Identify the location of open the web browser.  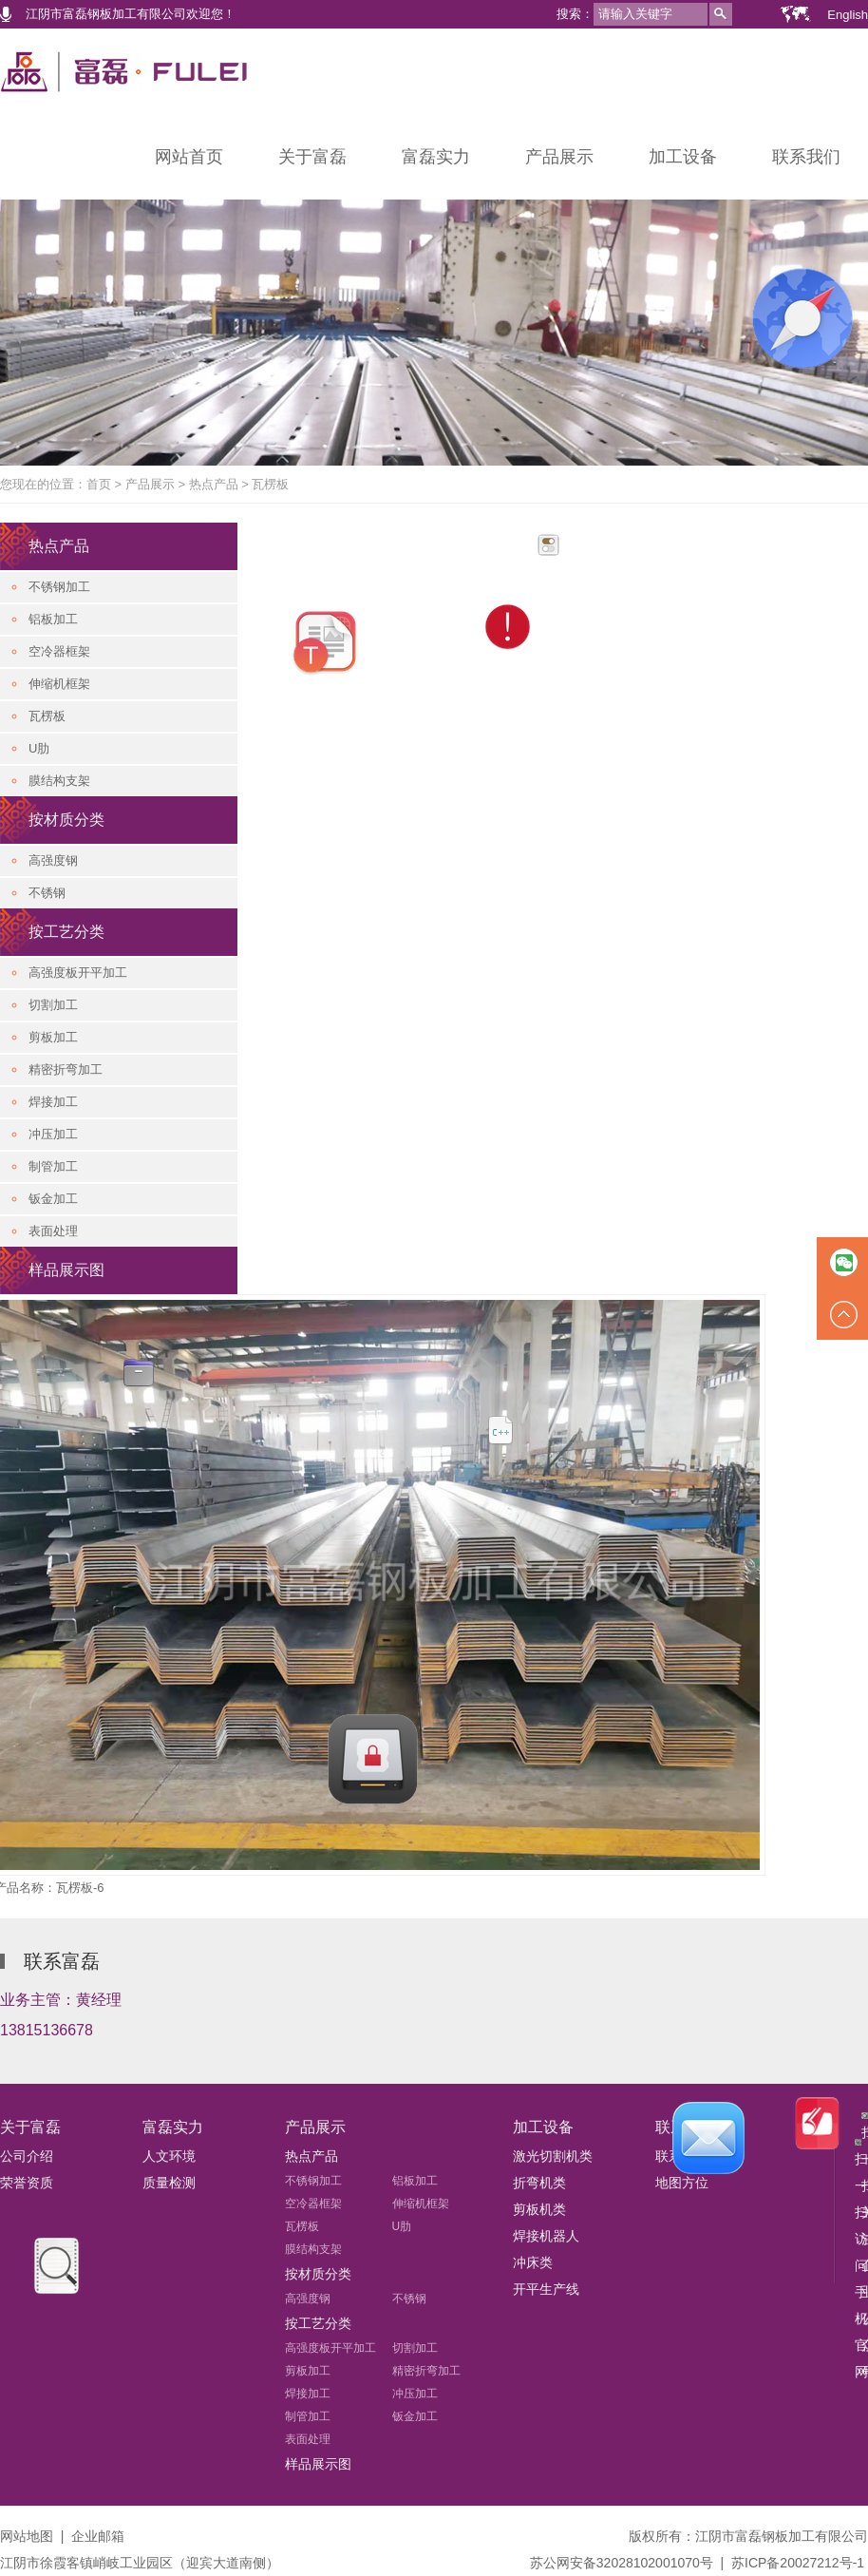
(802, 318).